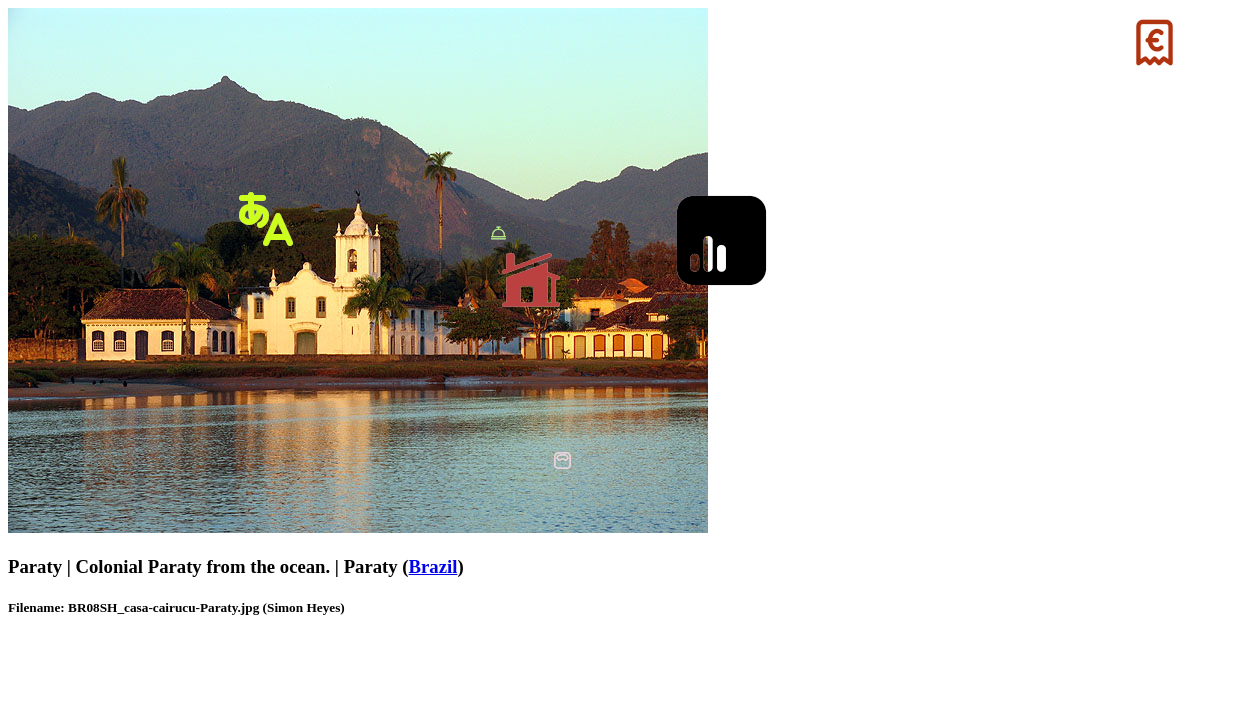 The width and height of the screenshot is (1251, 720). I want to click on navigate to home screen, so click(531, 280).